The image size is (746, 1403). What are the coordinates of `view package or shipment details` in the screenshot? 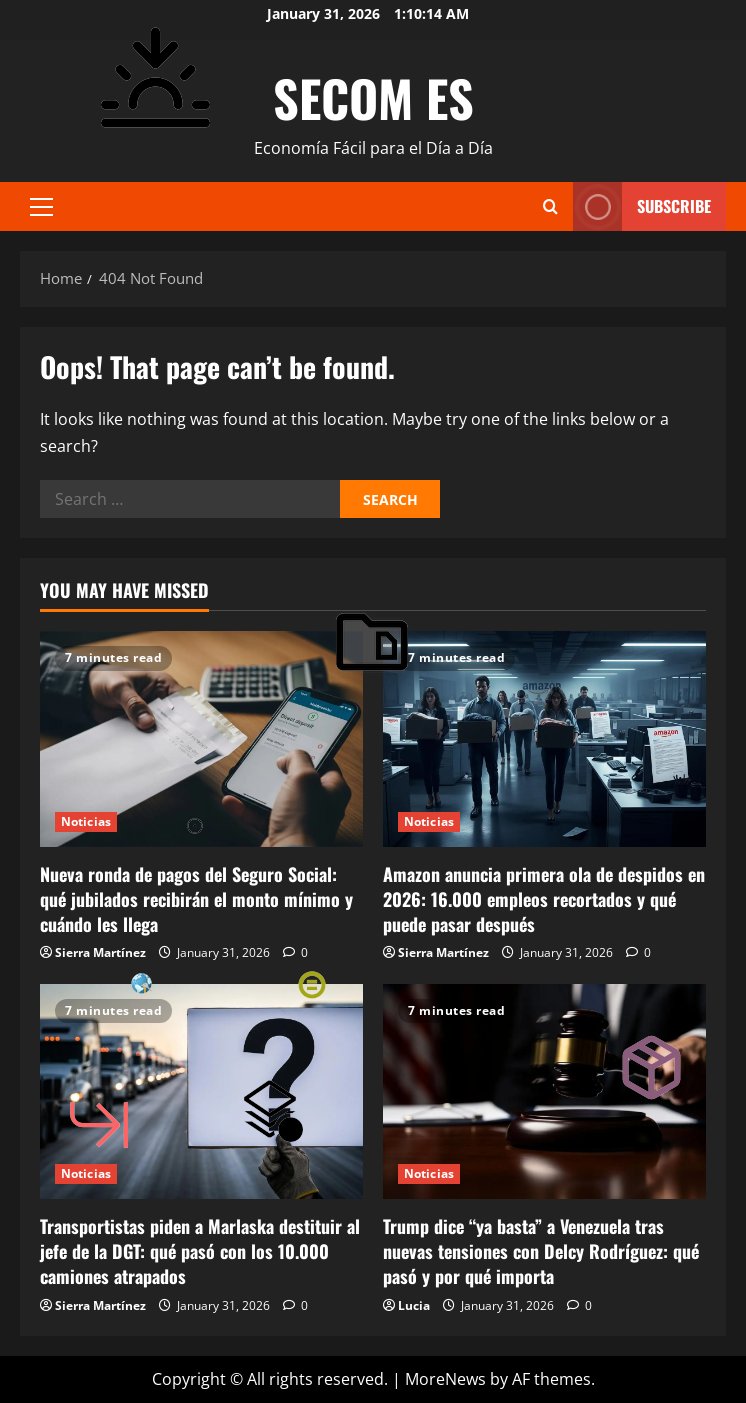 It's located at (651, 1067).